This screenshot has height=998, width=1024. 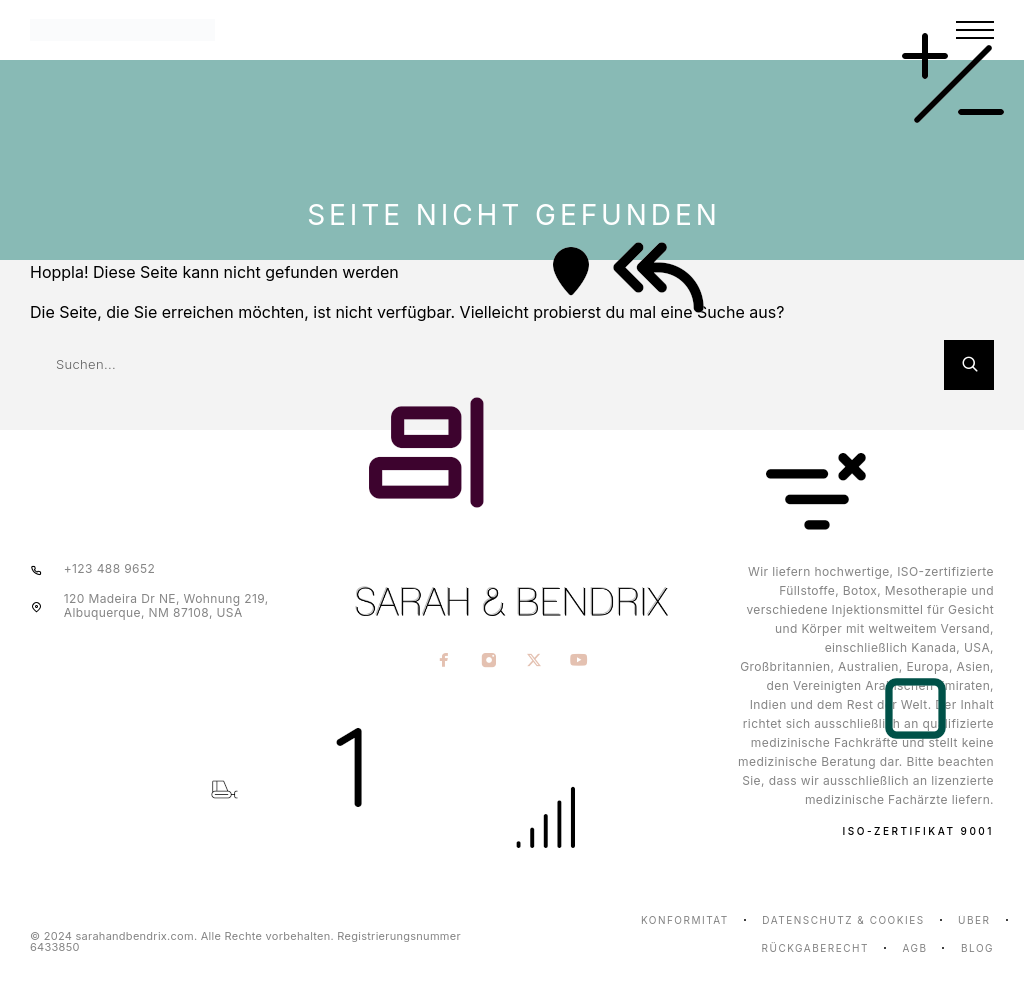 I want to click on indicates full cellular signal strength, so click(x=548, y=821).